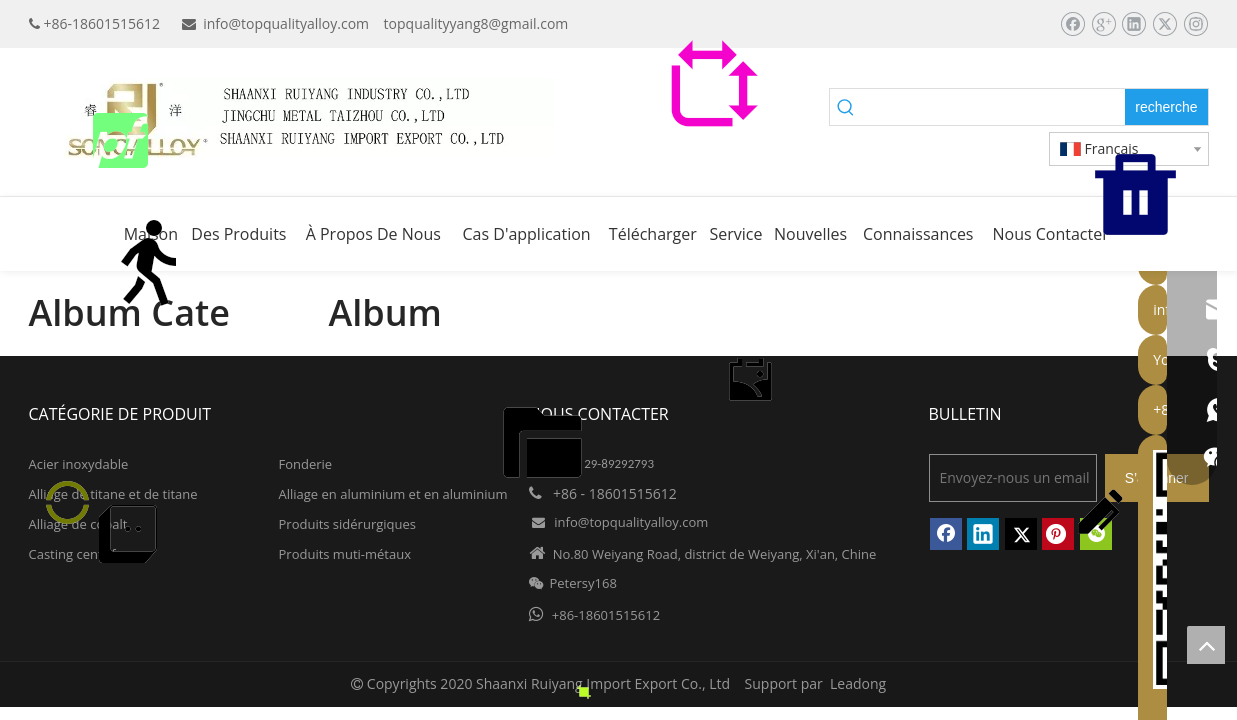 The height and width of the screenshot is (720, 1237). I want to click on open pfSense firewall dashboard, so click(120, 140).